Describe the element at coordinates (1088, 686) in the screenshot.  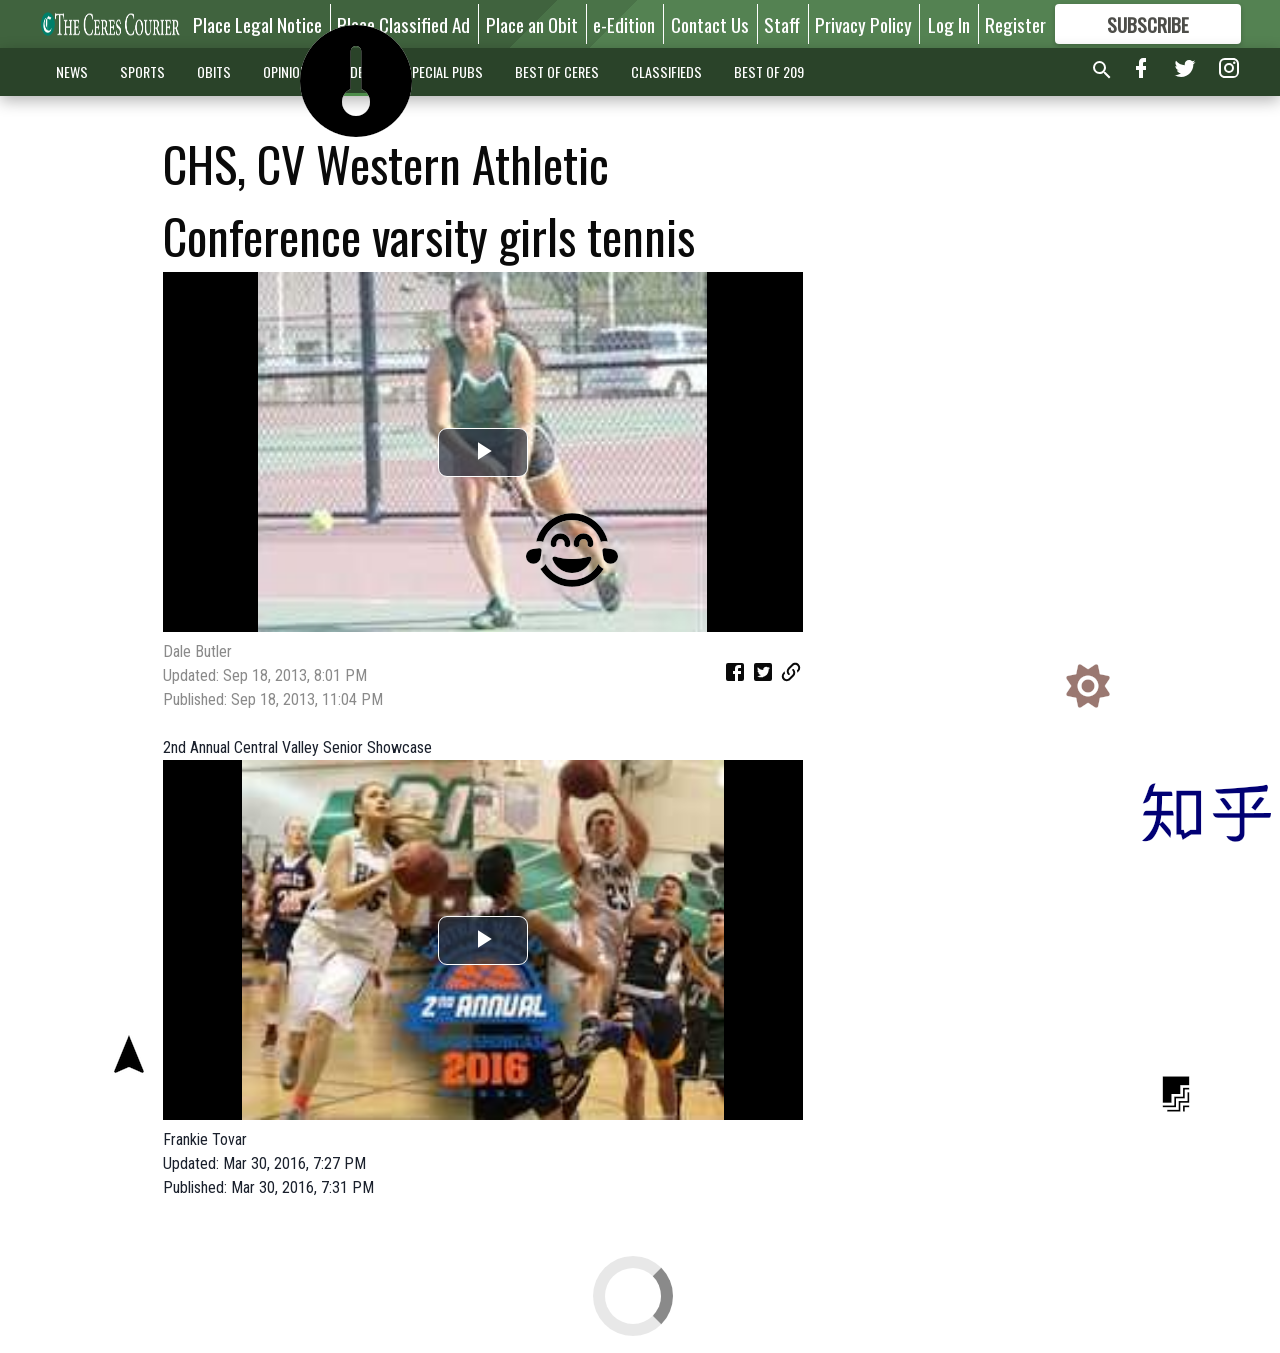
I see `toggle light mode or bright theme` at that location.